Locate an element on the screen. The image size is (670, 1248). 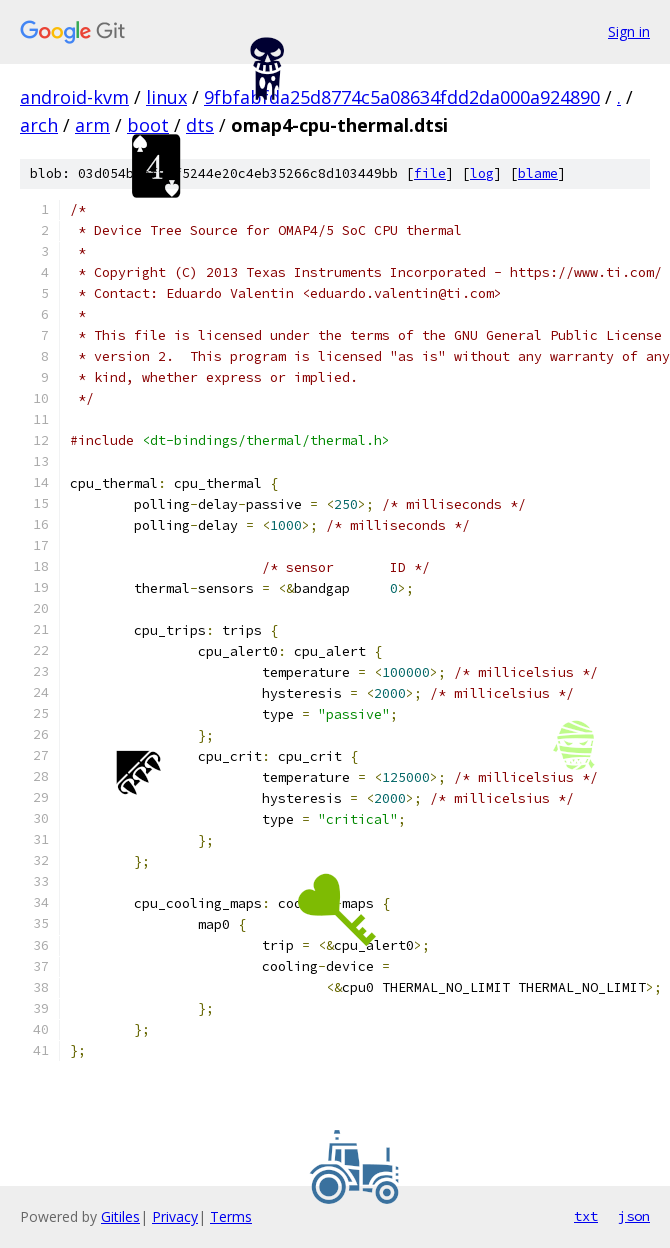
launch missile attack or special weapon ability is located at coordinates (139, 773).